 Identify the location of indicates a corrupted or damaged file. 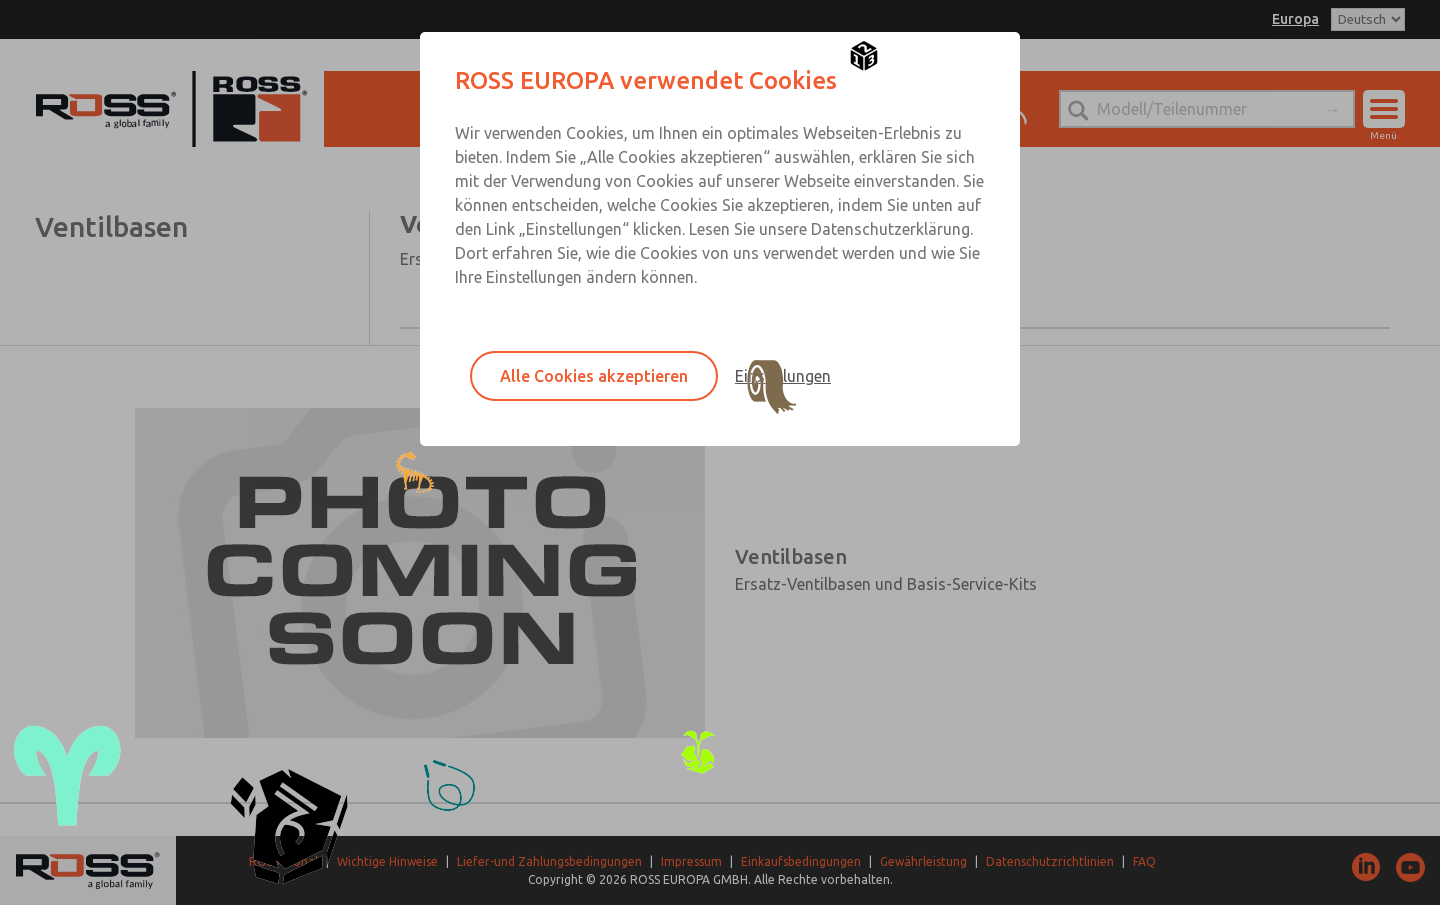
(289, 826).